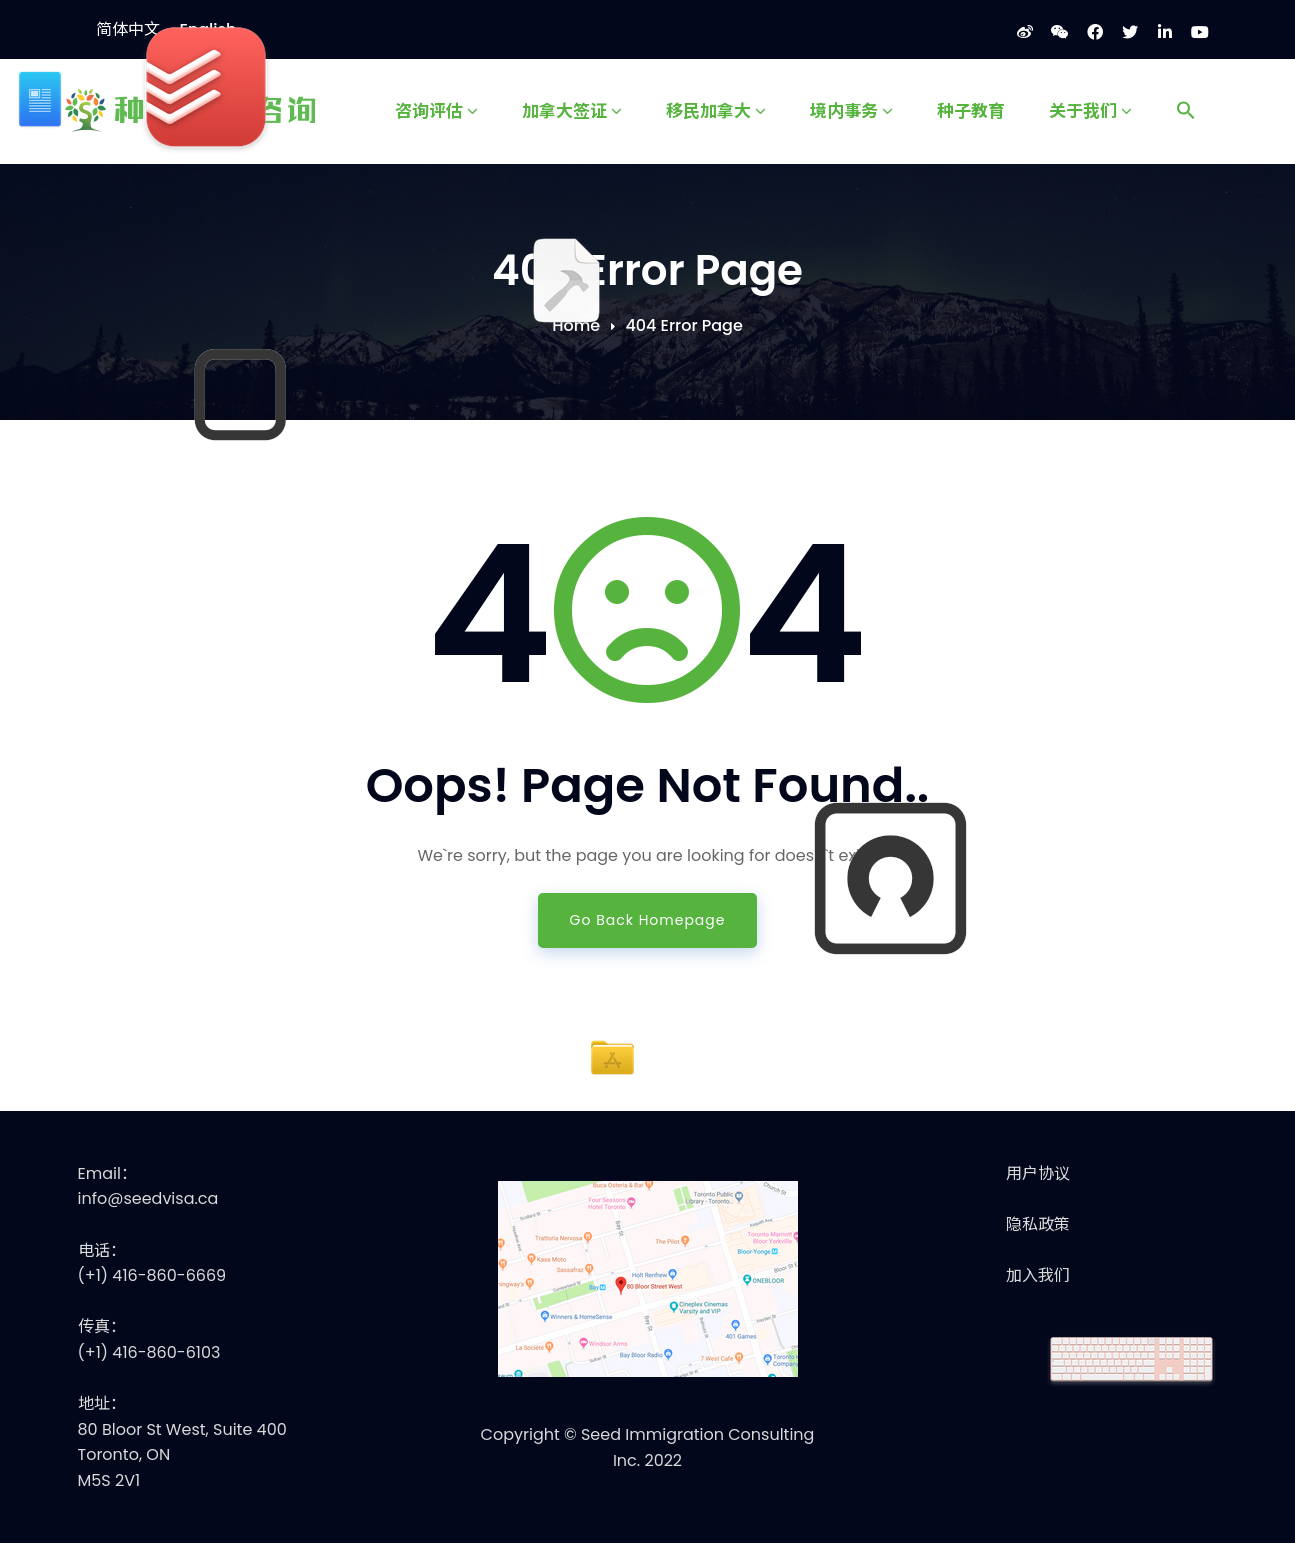  I want to click on empty checkbox or selection state, so click(215, 420).